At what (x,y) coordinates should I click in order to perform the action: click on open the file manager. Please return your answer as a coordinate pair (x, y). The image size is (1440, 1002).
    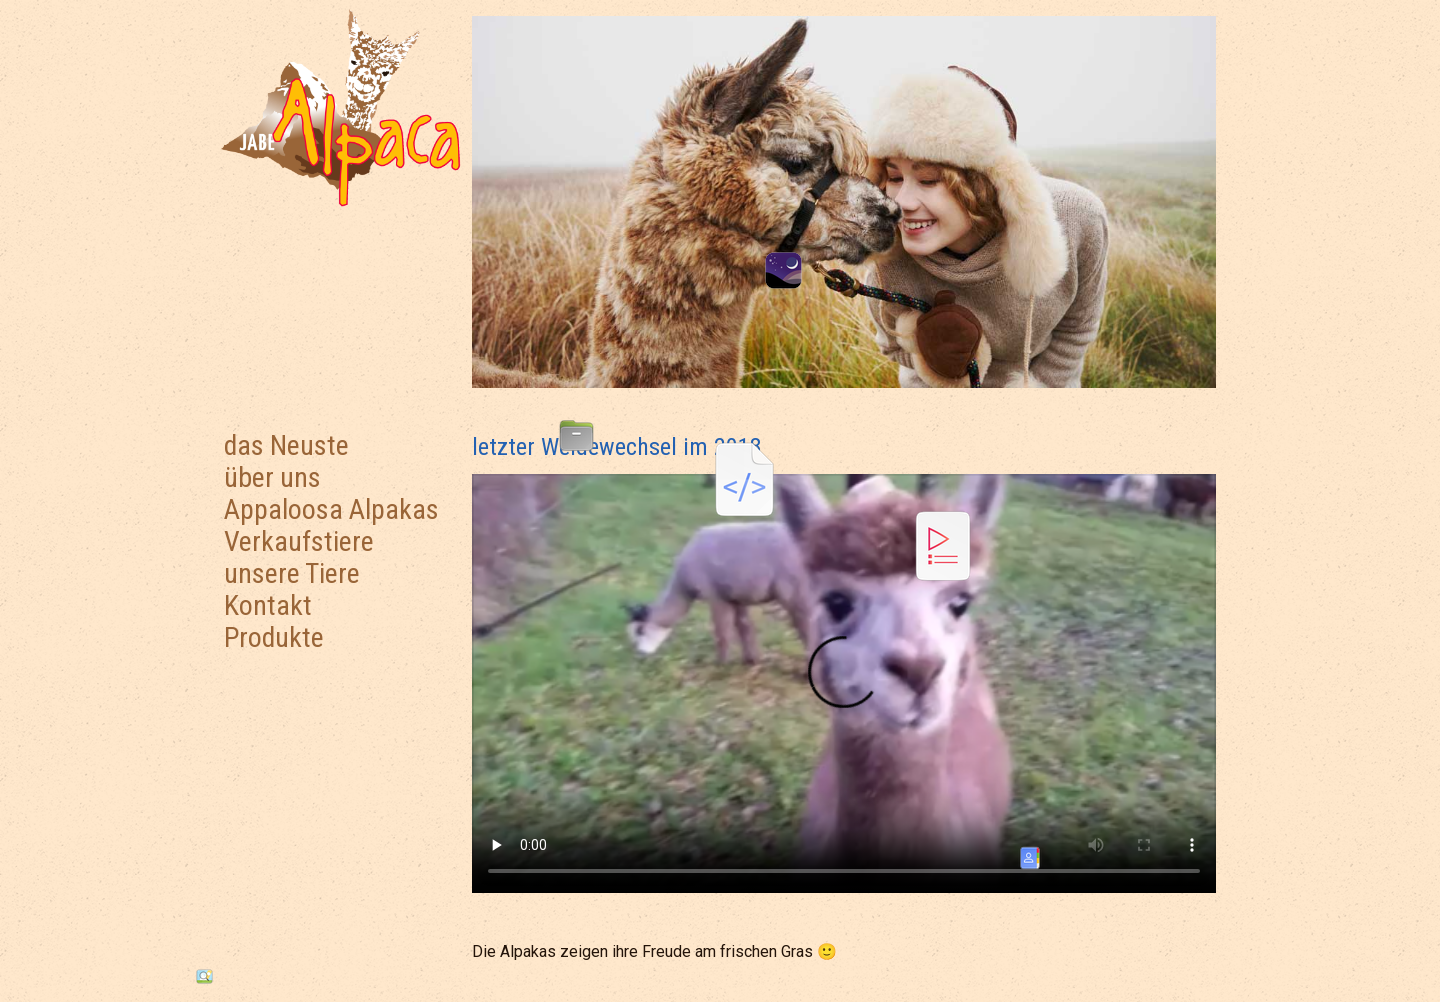
    Looking at the image, I should click on (576, 435).